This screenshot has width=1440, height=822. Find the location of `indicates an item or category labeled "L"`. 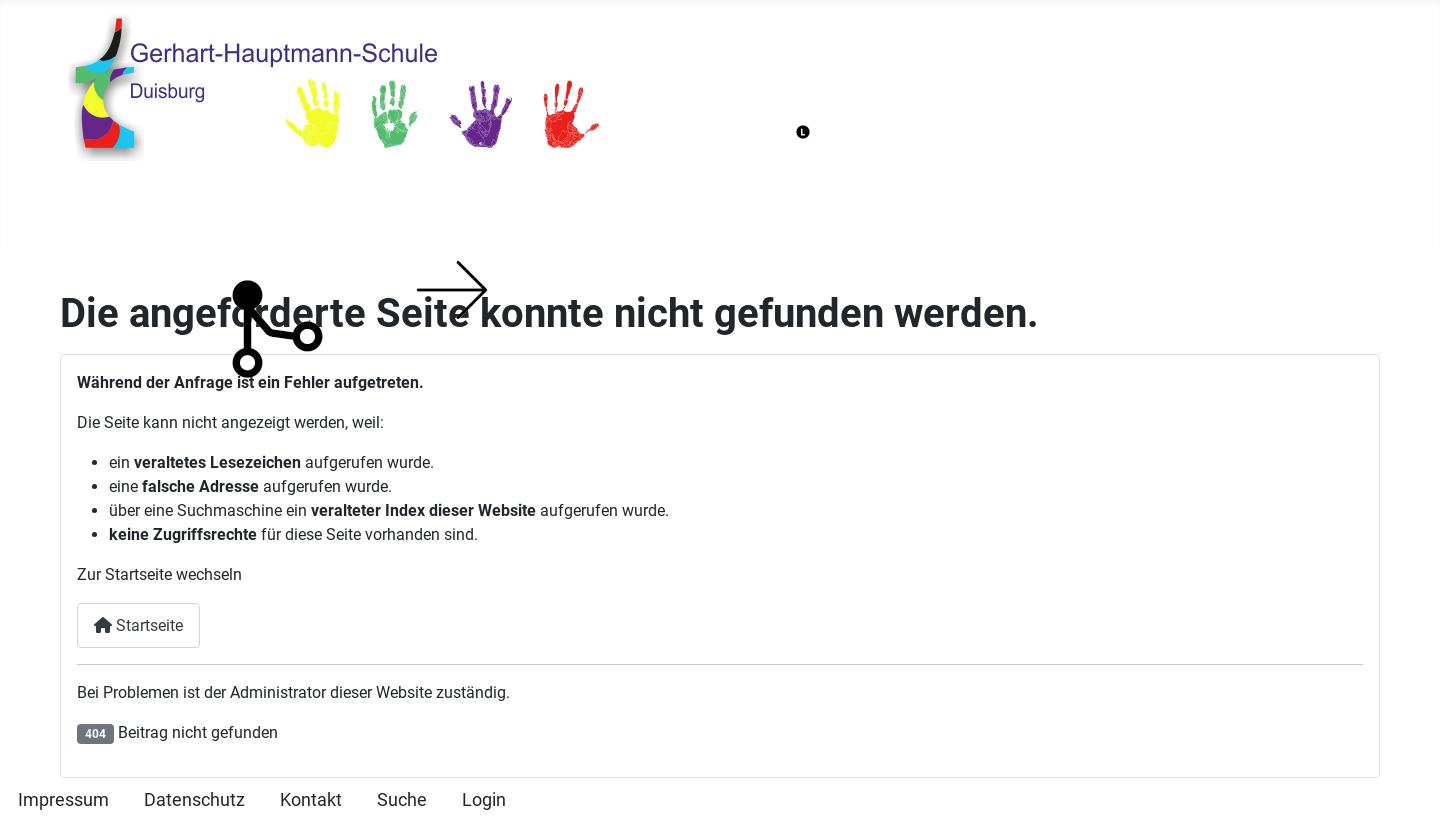

indicates an item or category labeled "L" is located at coordinates (803, 132).